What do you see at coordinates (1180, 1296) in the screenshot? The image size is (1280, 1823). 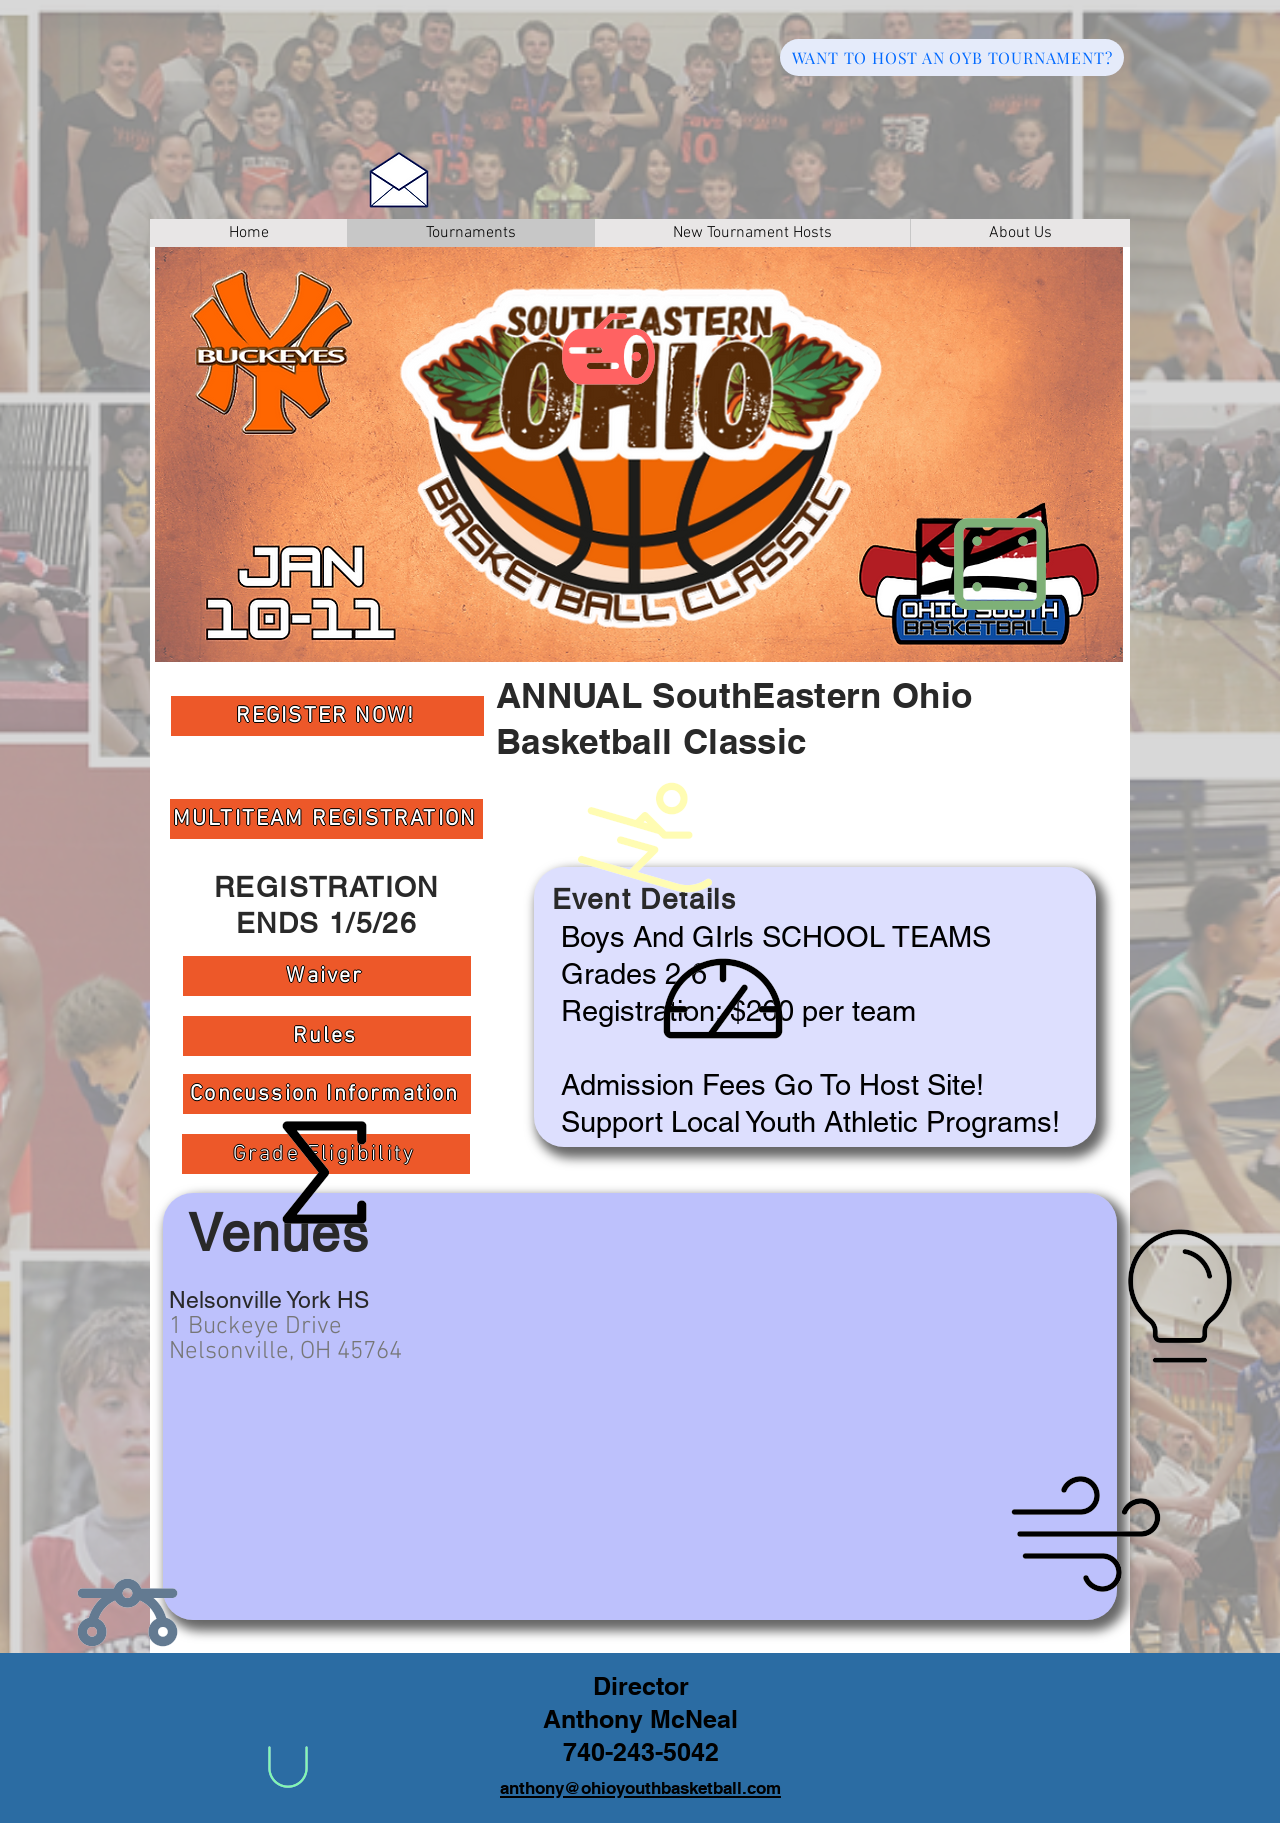 I see `view tips or helpful suggestions` at bounding box center [1180, 1296].